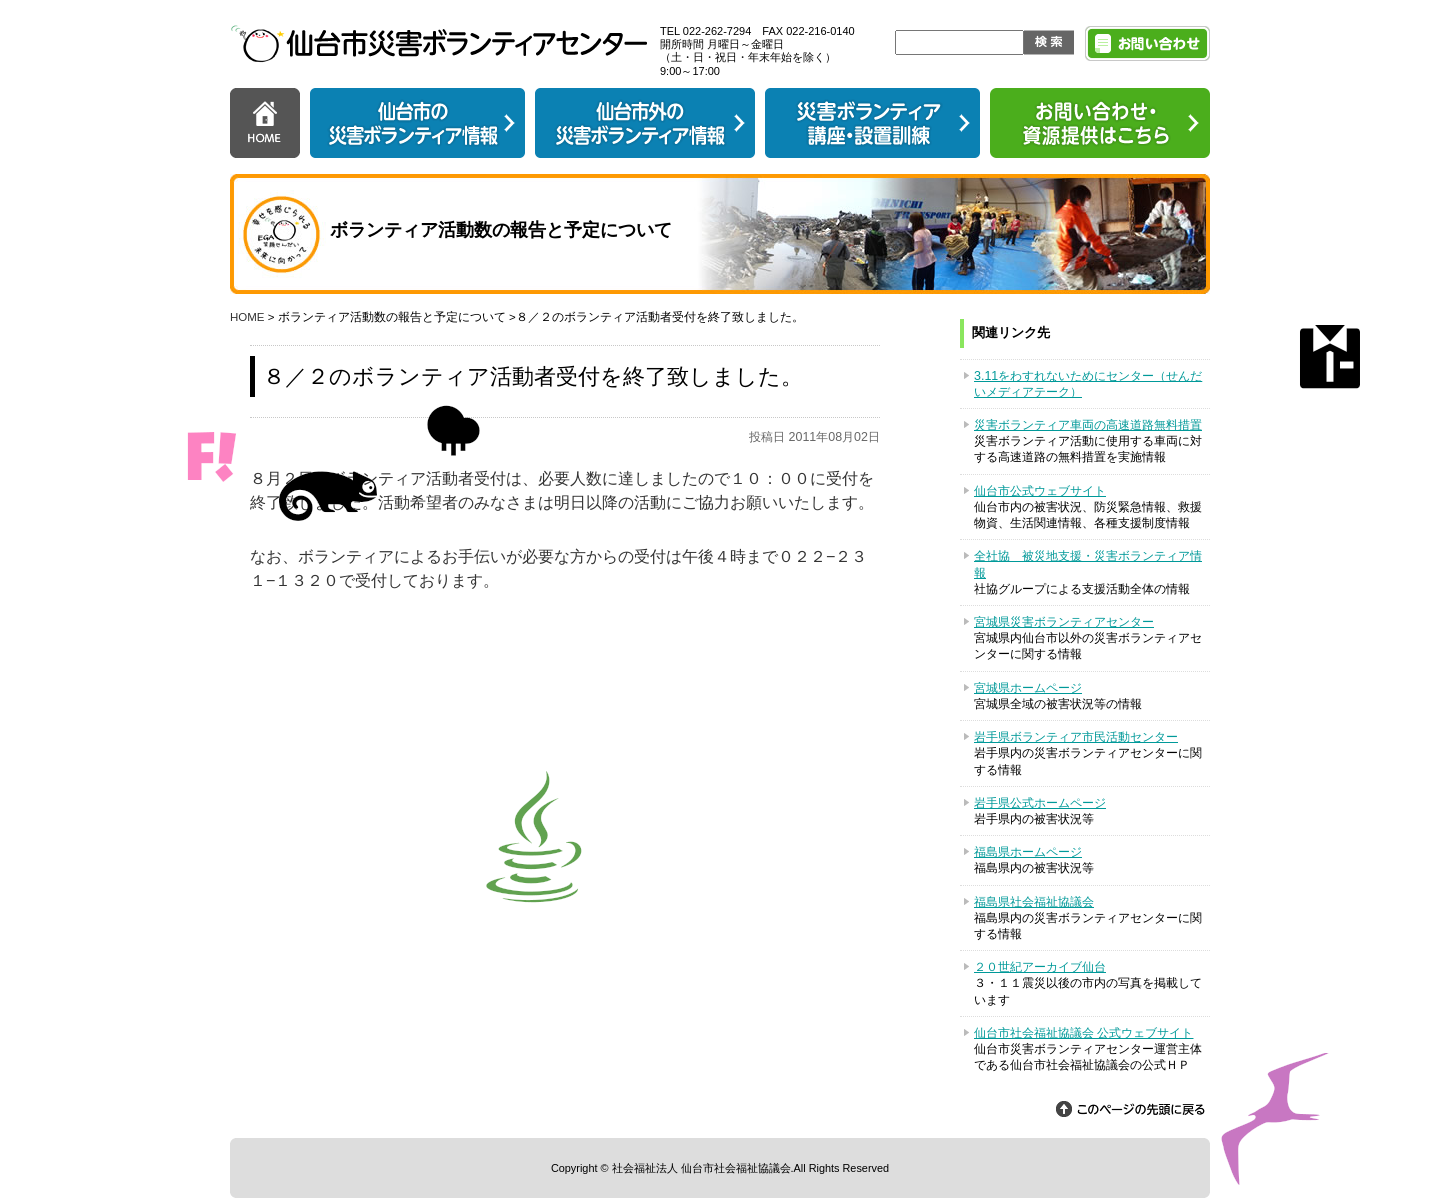  Describe the element at coordinates (1275, 1119) in the screenshot. I see `open frigate NVR dashboard` at that location.